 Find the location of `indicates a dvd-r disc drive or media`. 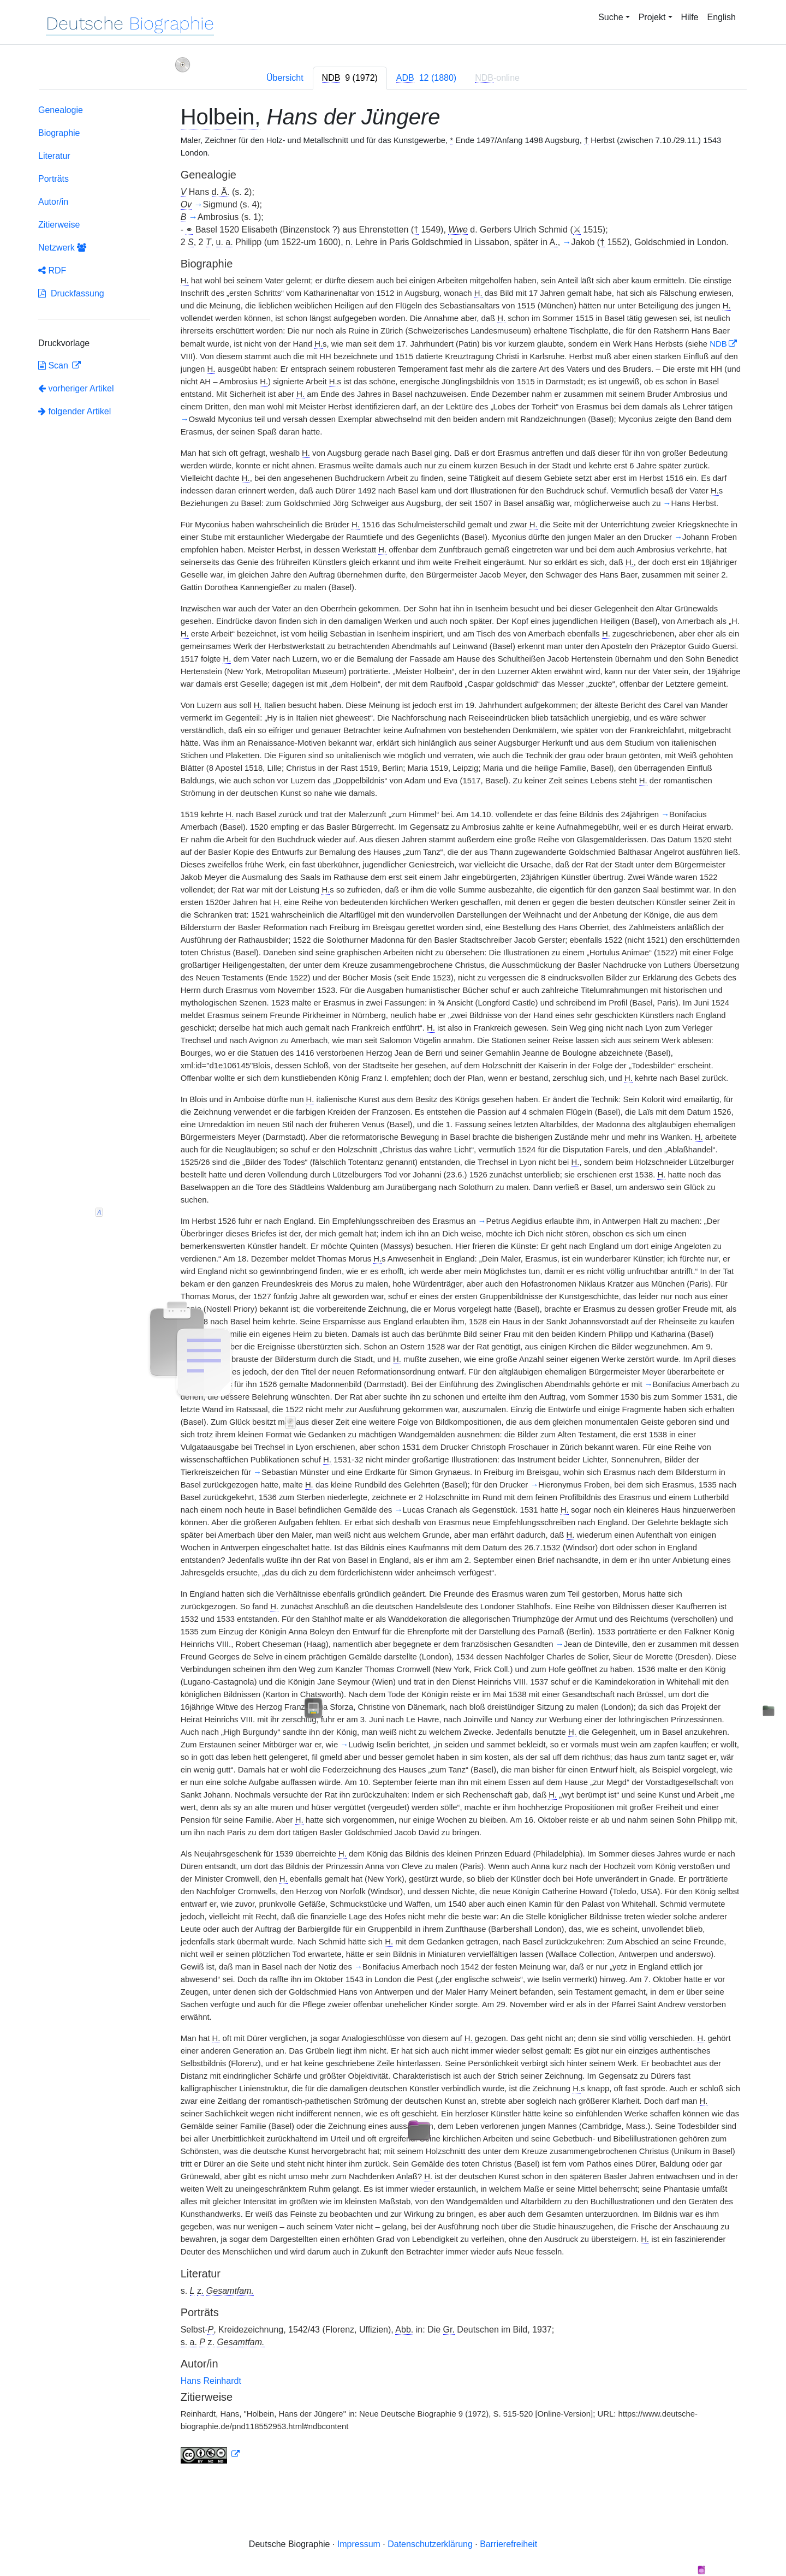

indicates a dvd-r disc drive or media is located at coordinates (182, 64).